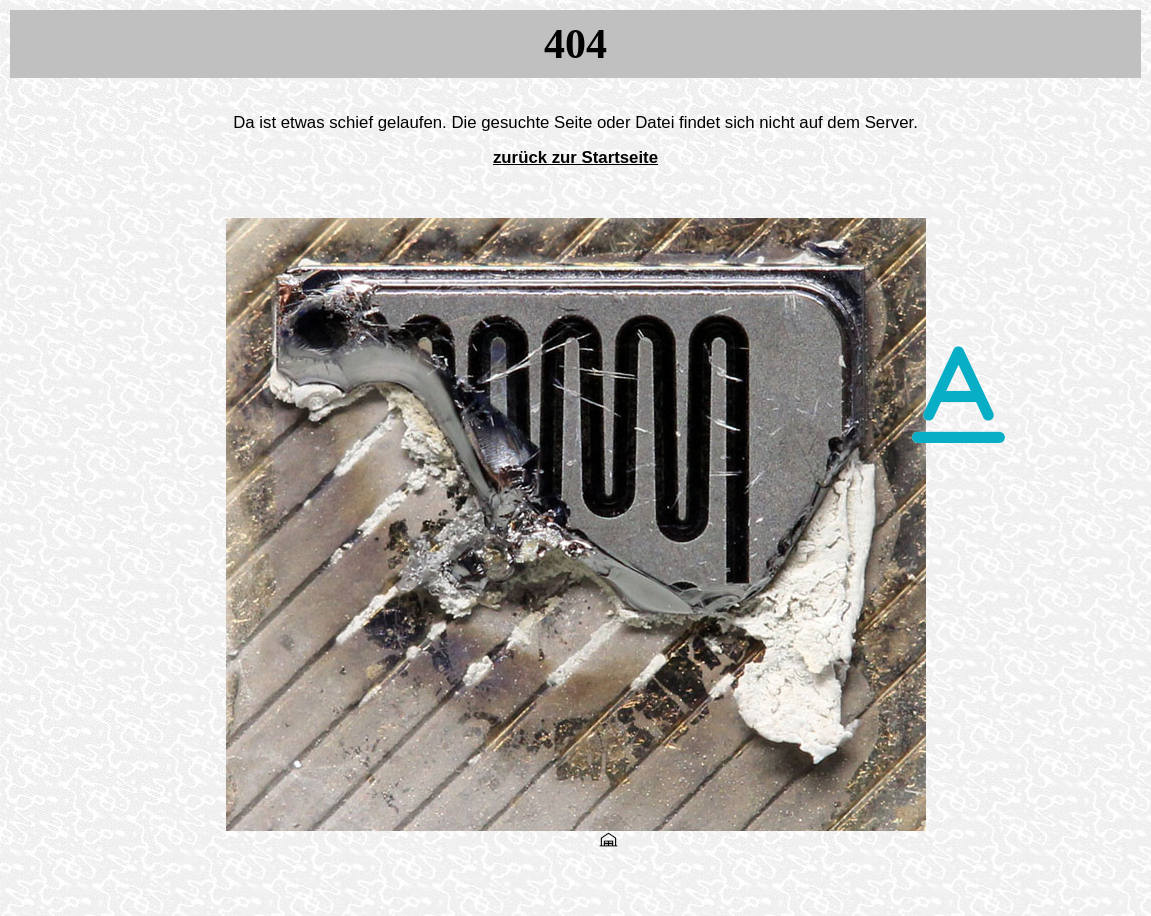 The image size is (1151, 916). What do you see at coordinates (958, 396) in the screenshot?
I see `apply underline formatting to text` at bounding box center [958, 396].